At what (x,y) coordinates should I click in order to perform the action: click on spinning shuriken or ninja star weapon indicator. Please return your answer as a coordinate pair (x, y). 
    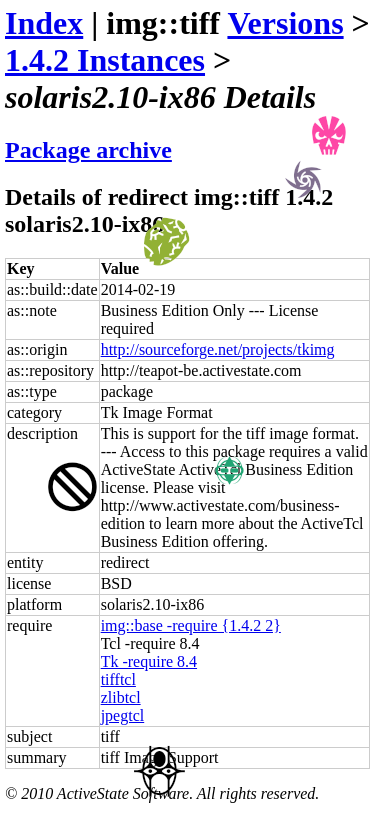
    Looking at the image, I should click on (303, 179).